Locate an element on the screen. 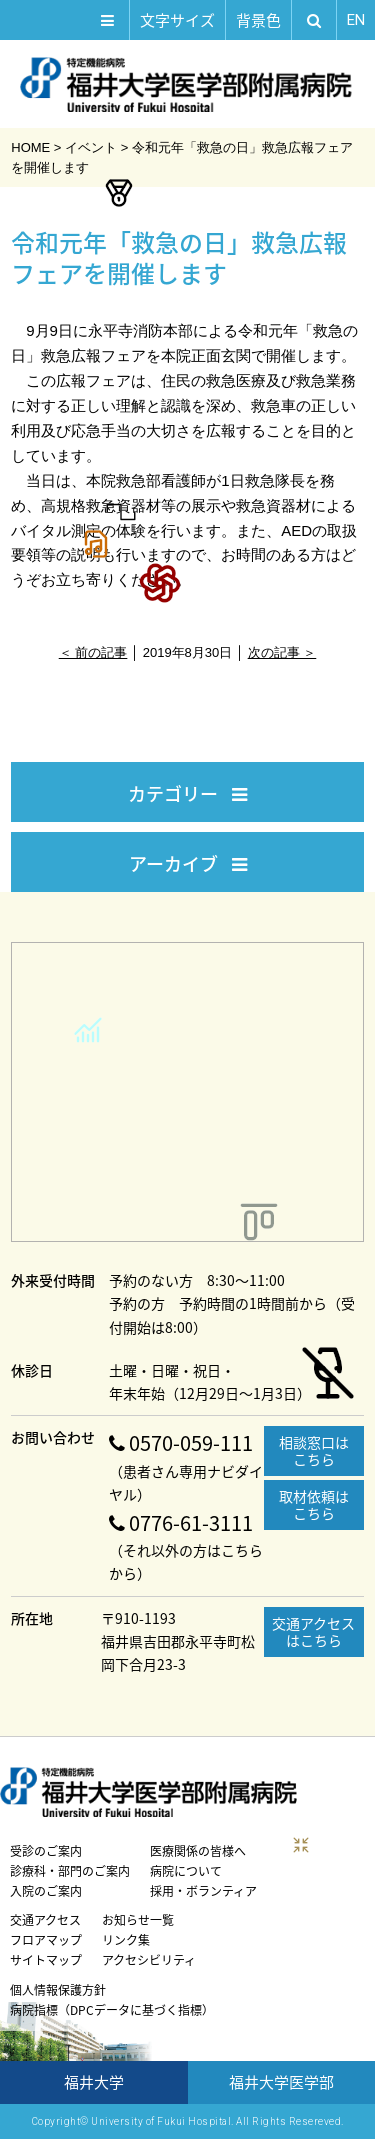 This screenshot has width=375, height=2139. align items to the top edge is located at coordinates (259, 1222).